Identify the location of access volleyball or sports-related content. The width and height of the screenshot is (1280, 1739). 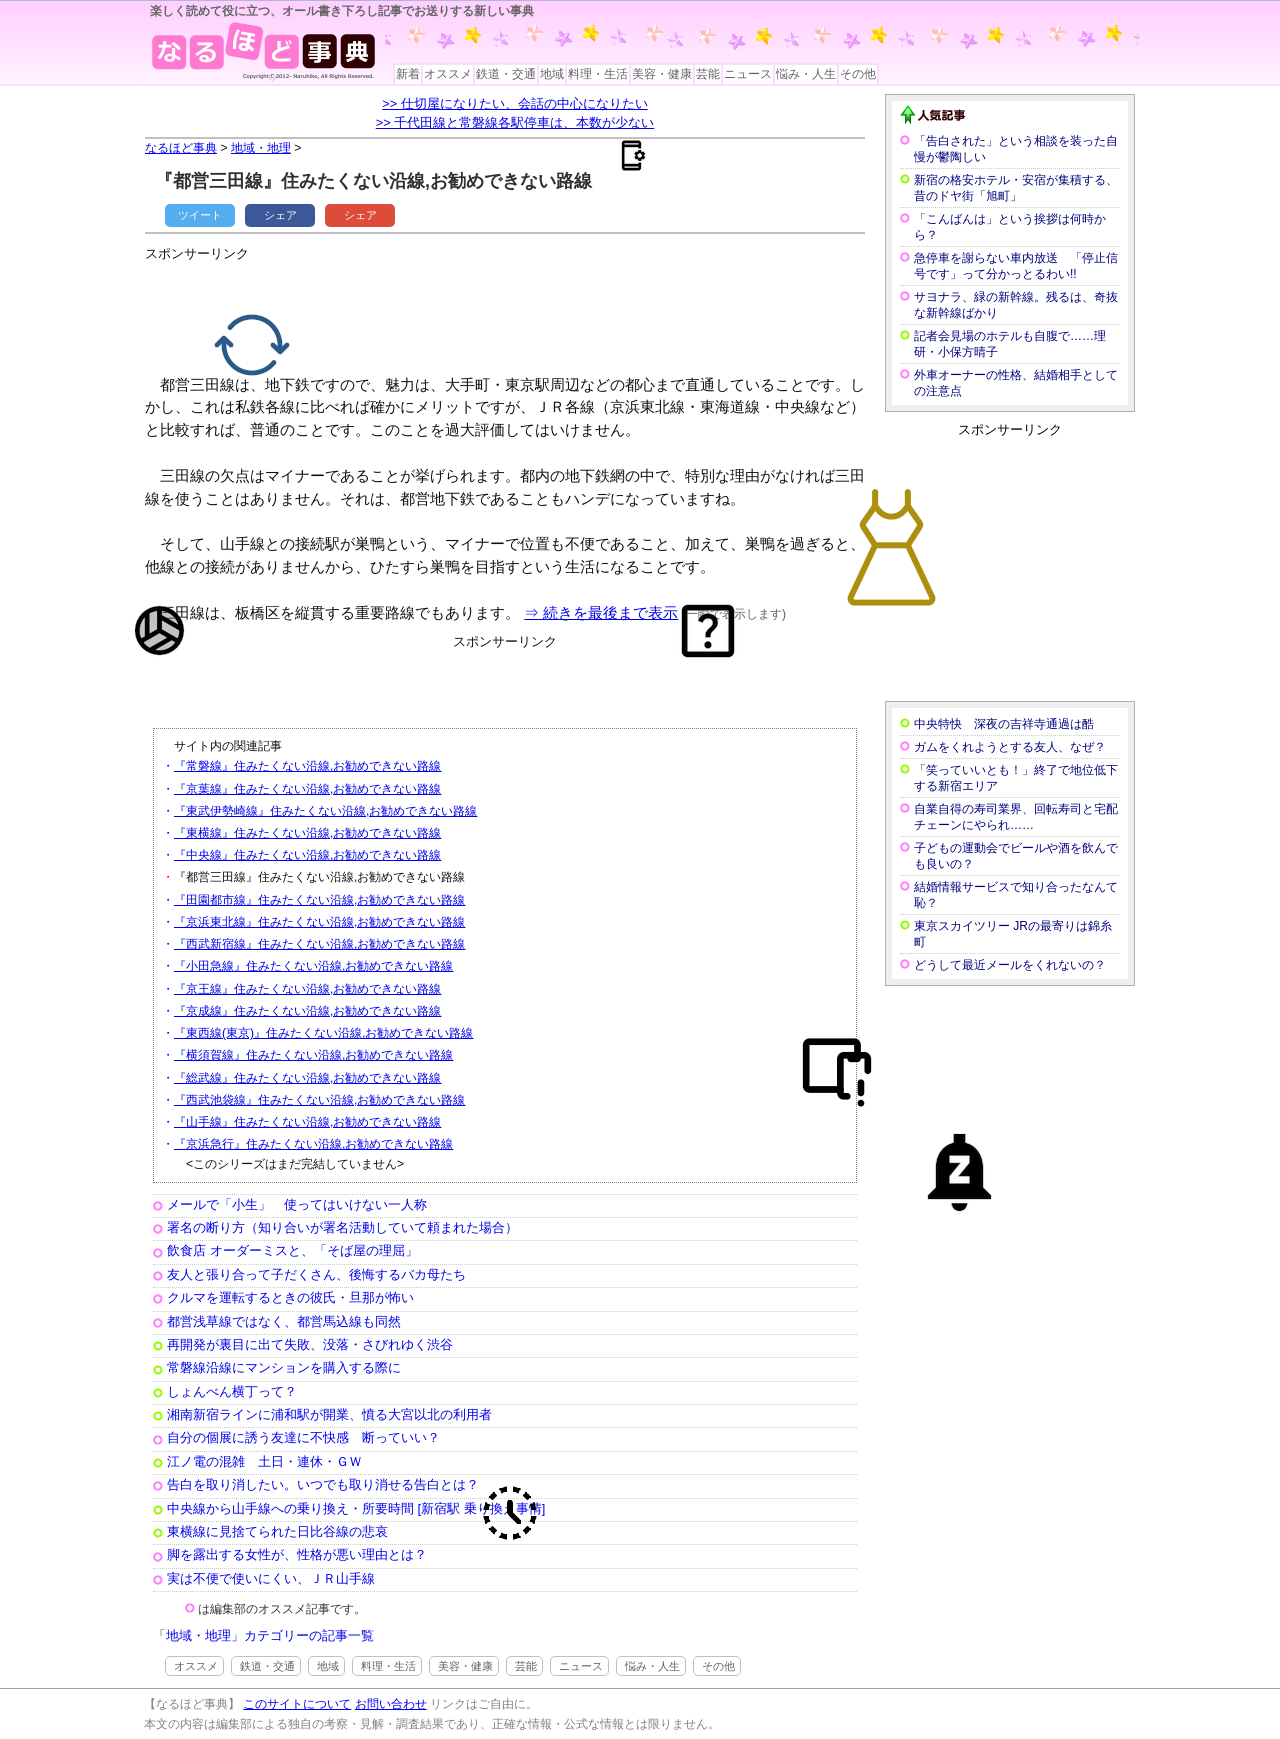
(159, 630).